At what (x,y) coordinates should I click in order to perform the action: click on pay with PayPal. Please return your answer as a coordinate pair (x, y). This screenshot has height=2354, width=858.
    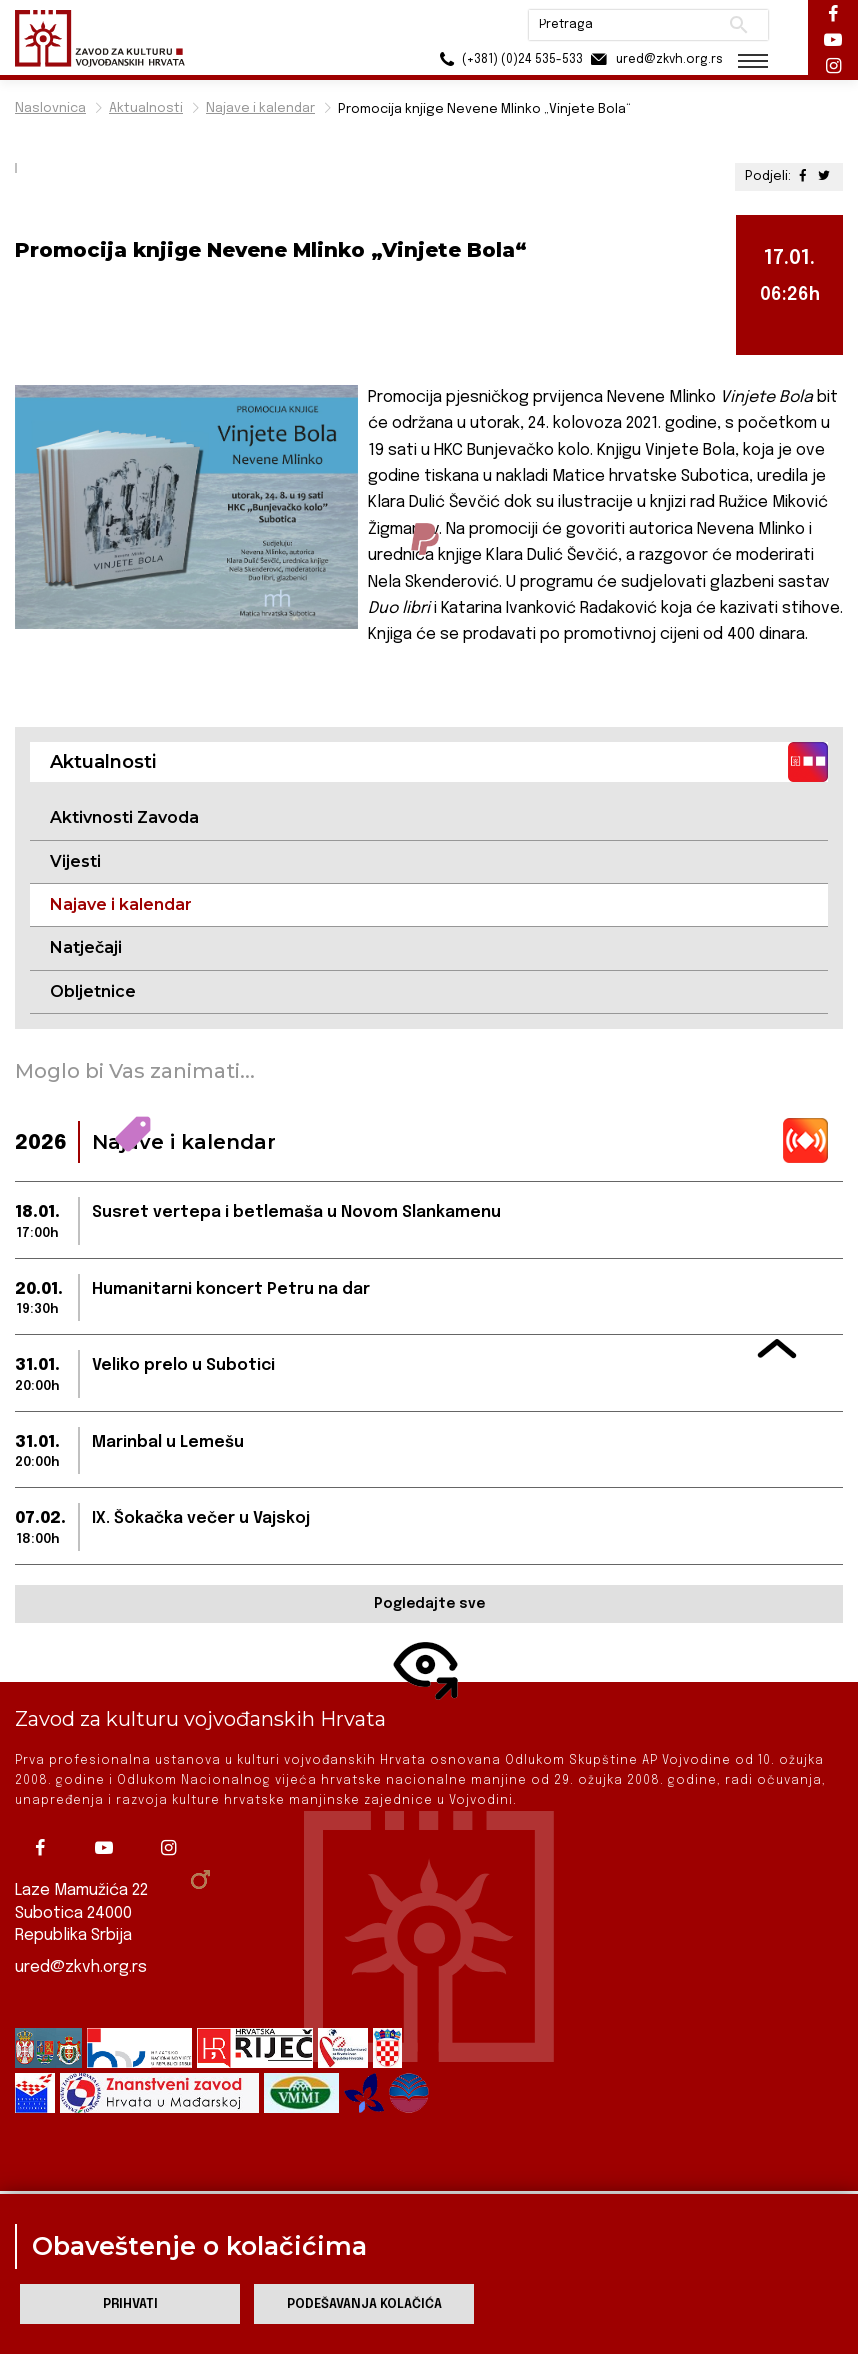
    Looking at the image, I should click on (425, 539).